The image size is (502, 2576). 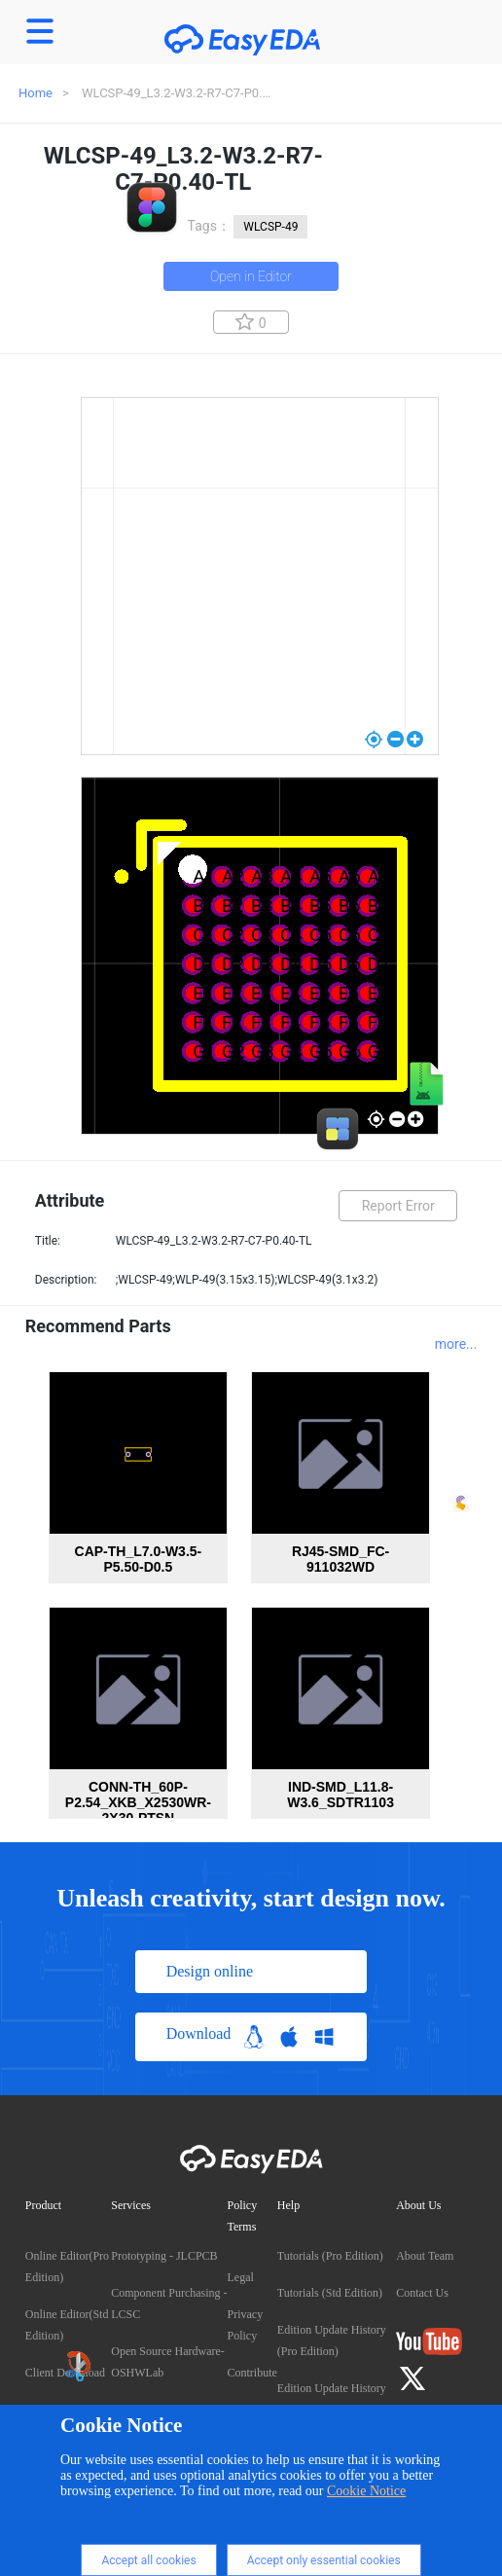 What do you see at coordinates (338, 1129) in the screenshot?
I see `launch swell foop puzzle game` at bounding box center [338, 1129].